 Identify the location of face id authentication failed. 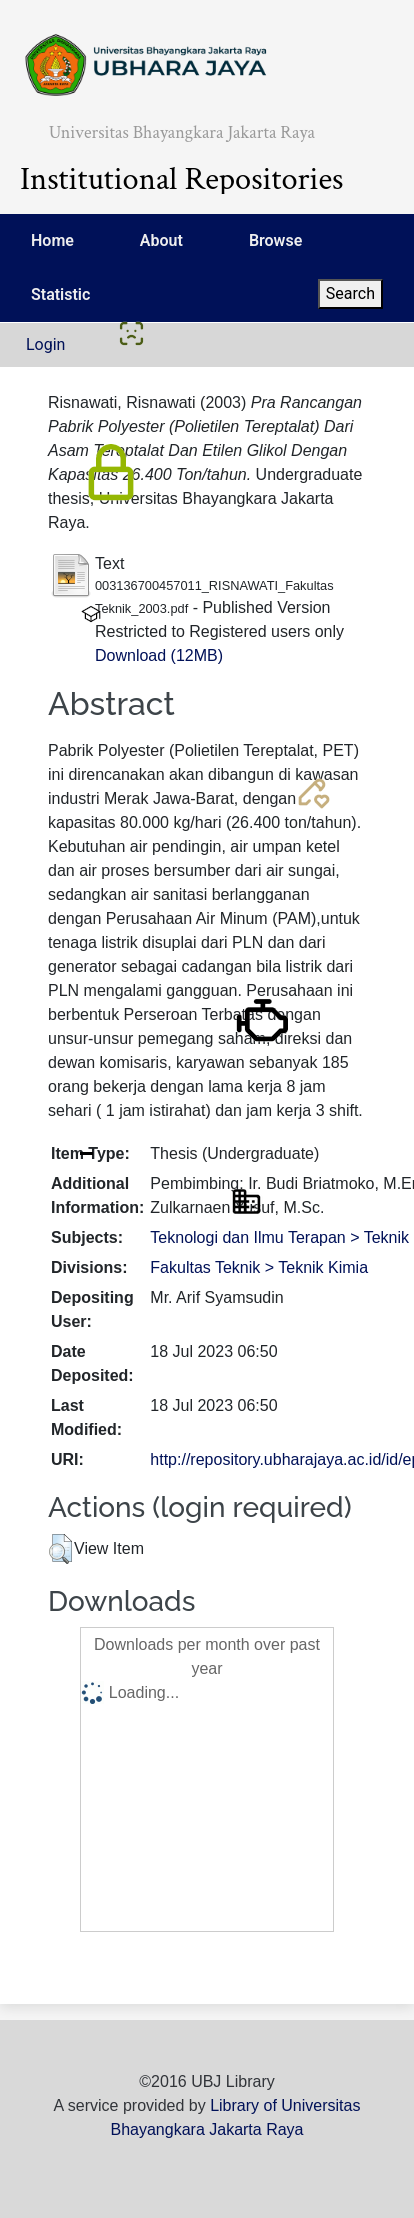
(131, 333).